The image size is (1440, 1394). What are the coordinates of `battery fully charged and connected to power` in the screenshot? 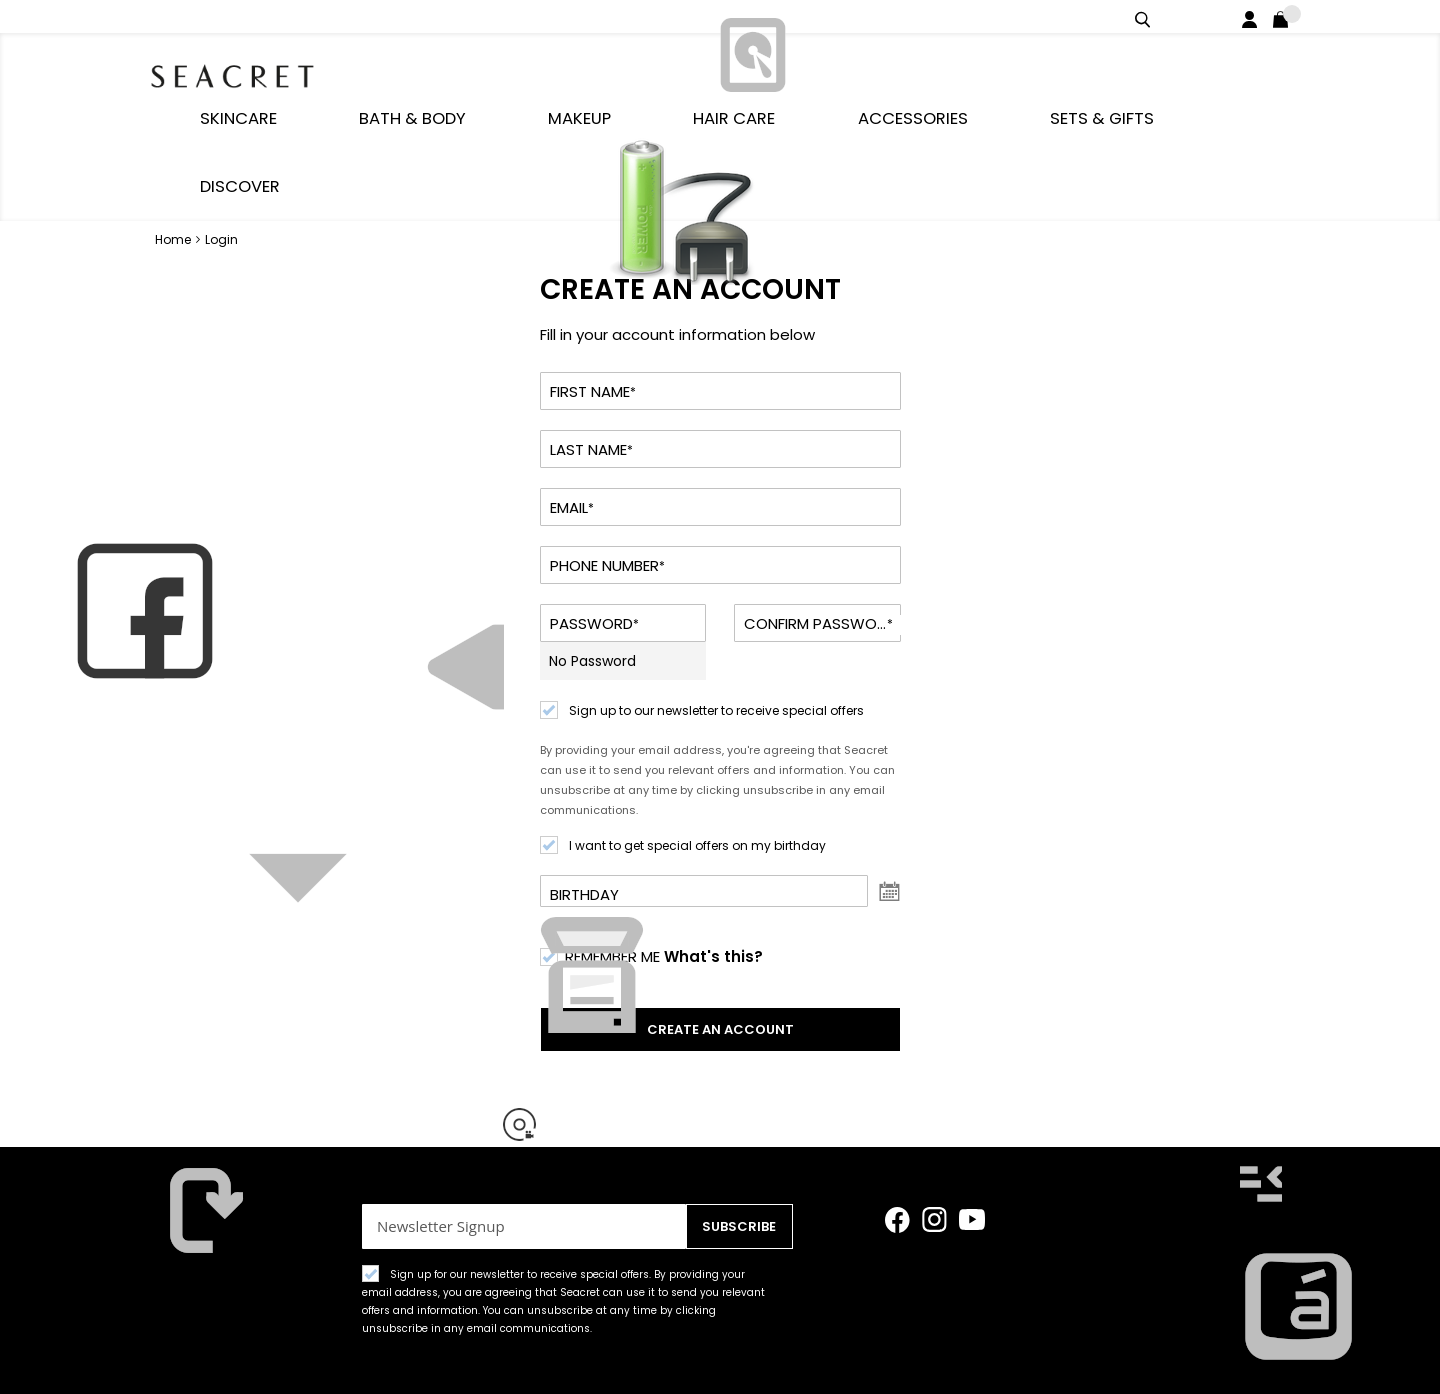 It's located at (678, 208).